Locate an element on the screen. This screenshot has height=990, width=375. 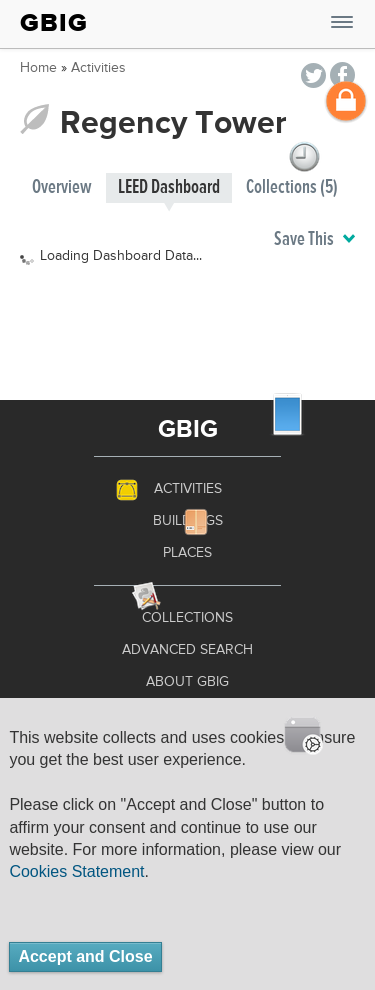
python application or script runner is located at coordinates (146, 596).